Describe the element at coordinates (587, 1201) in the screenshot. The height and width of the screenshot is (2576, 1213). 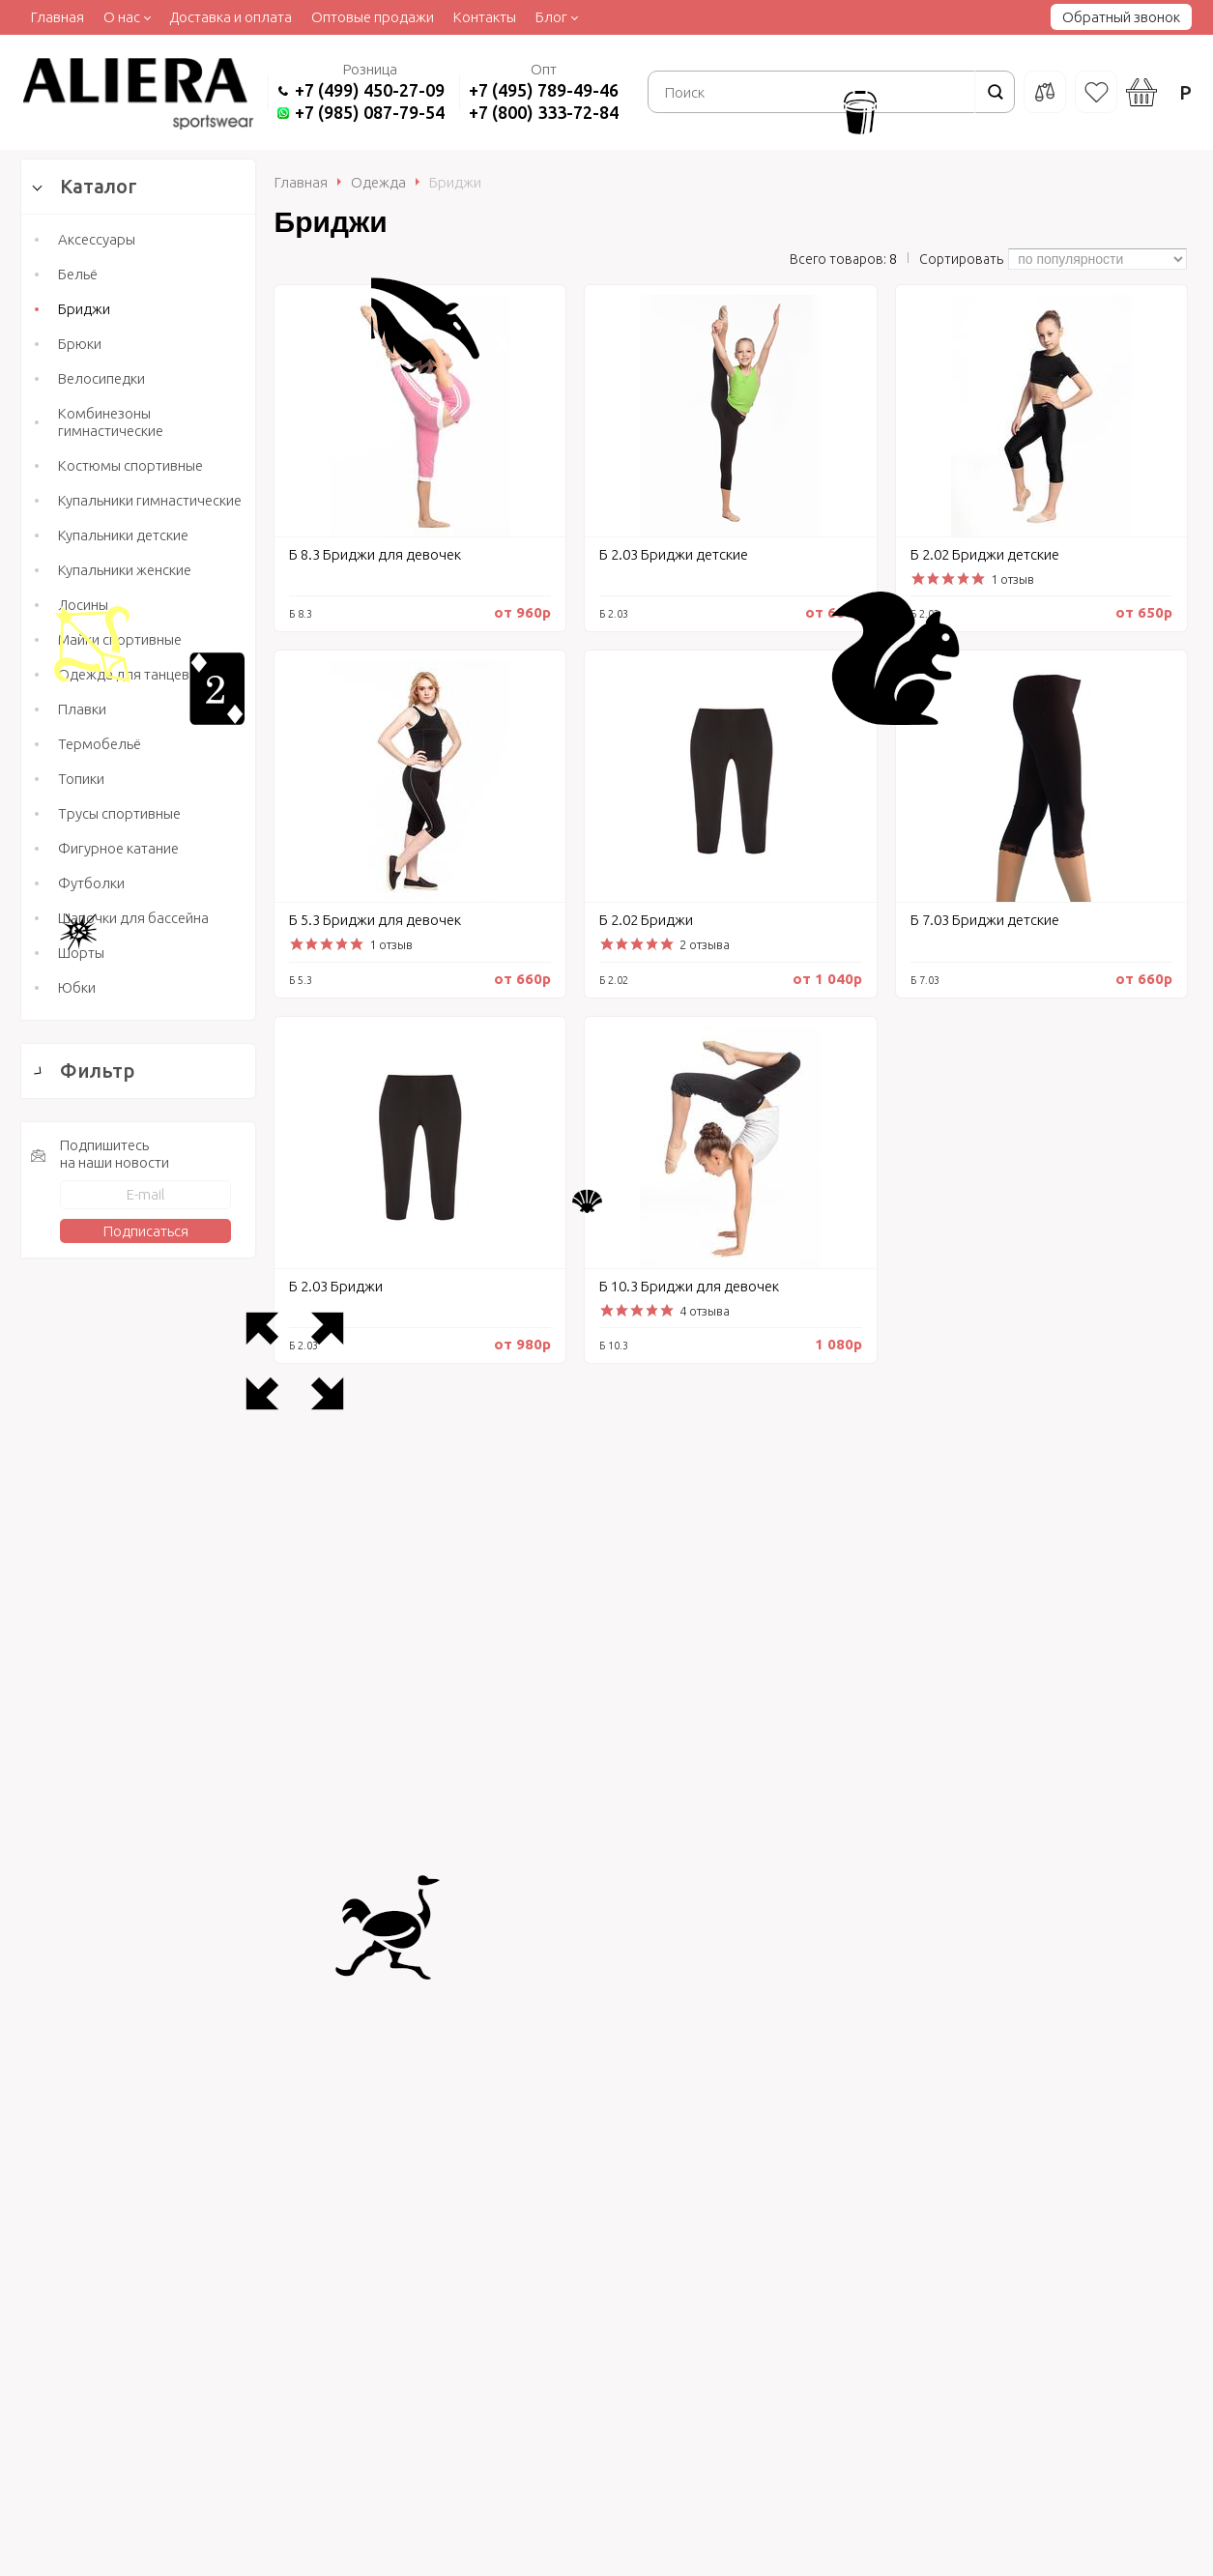
I see `seafood or shellfish category indicator` at that location.